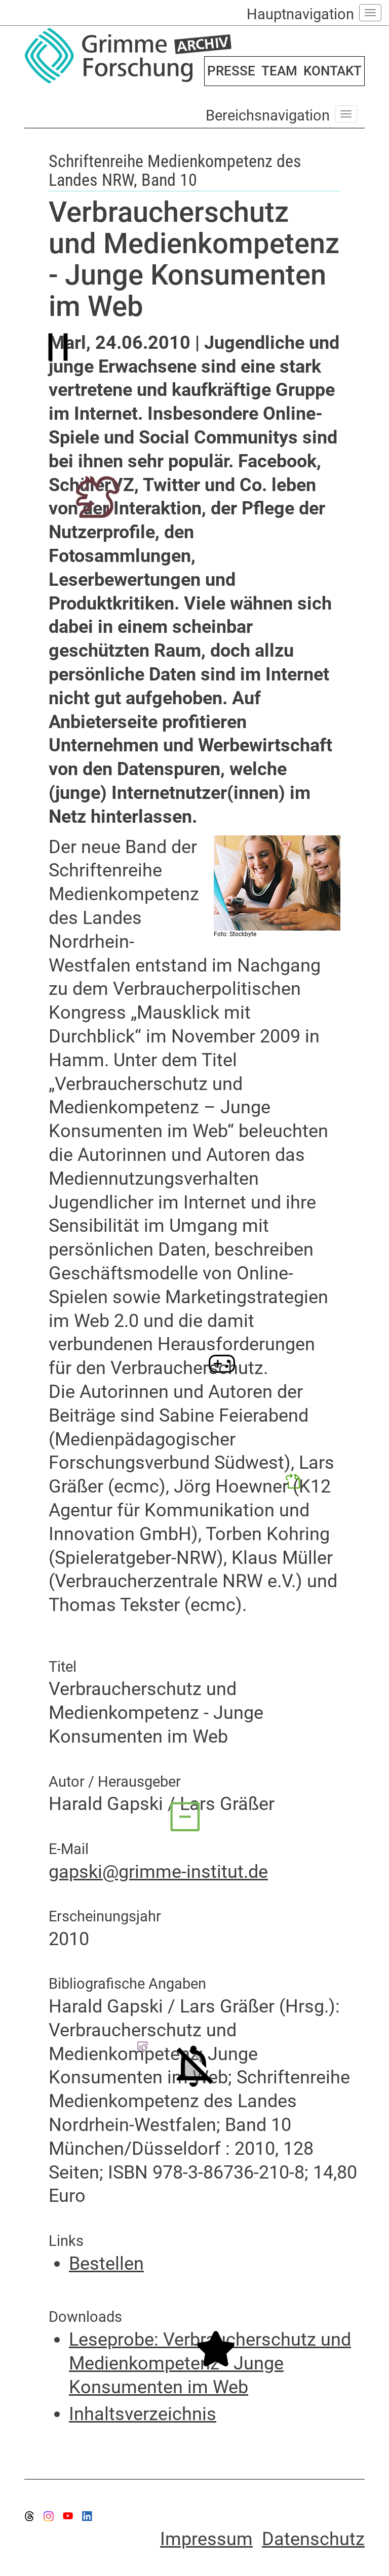  What do you see at coordinates (193, 2066) in the screenshot?
I see `mute or disable notifications` at bounding box center [193, 2066].